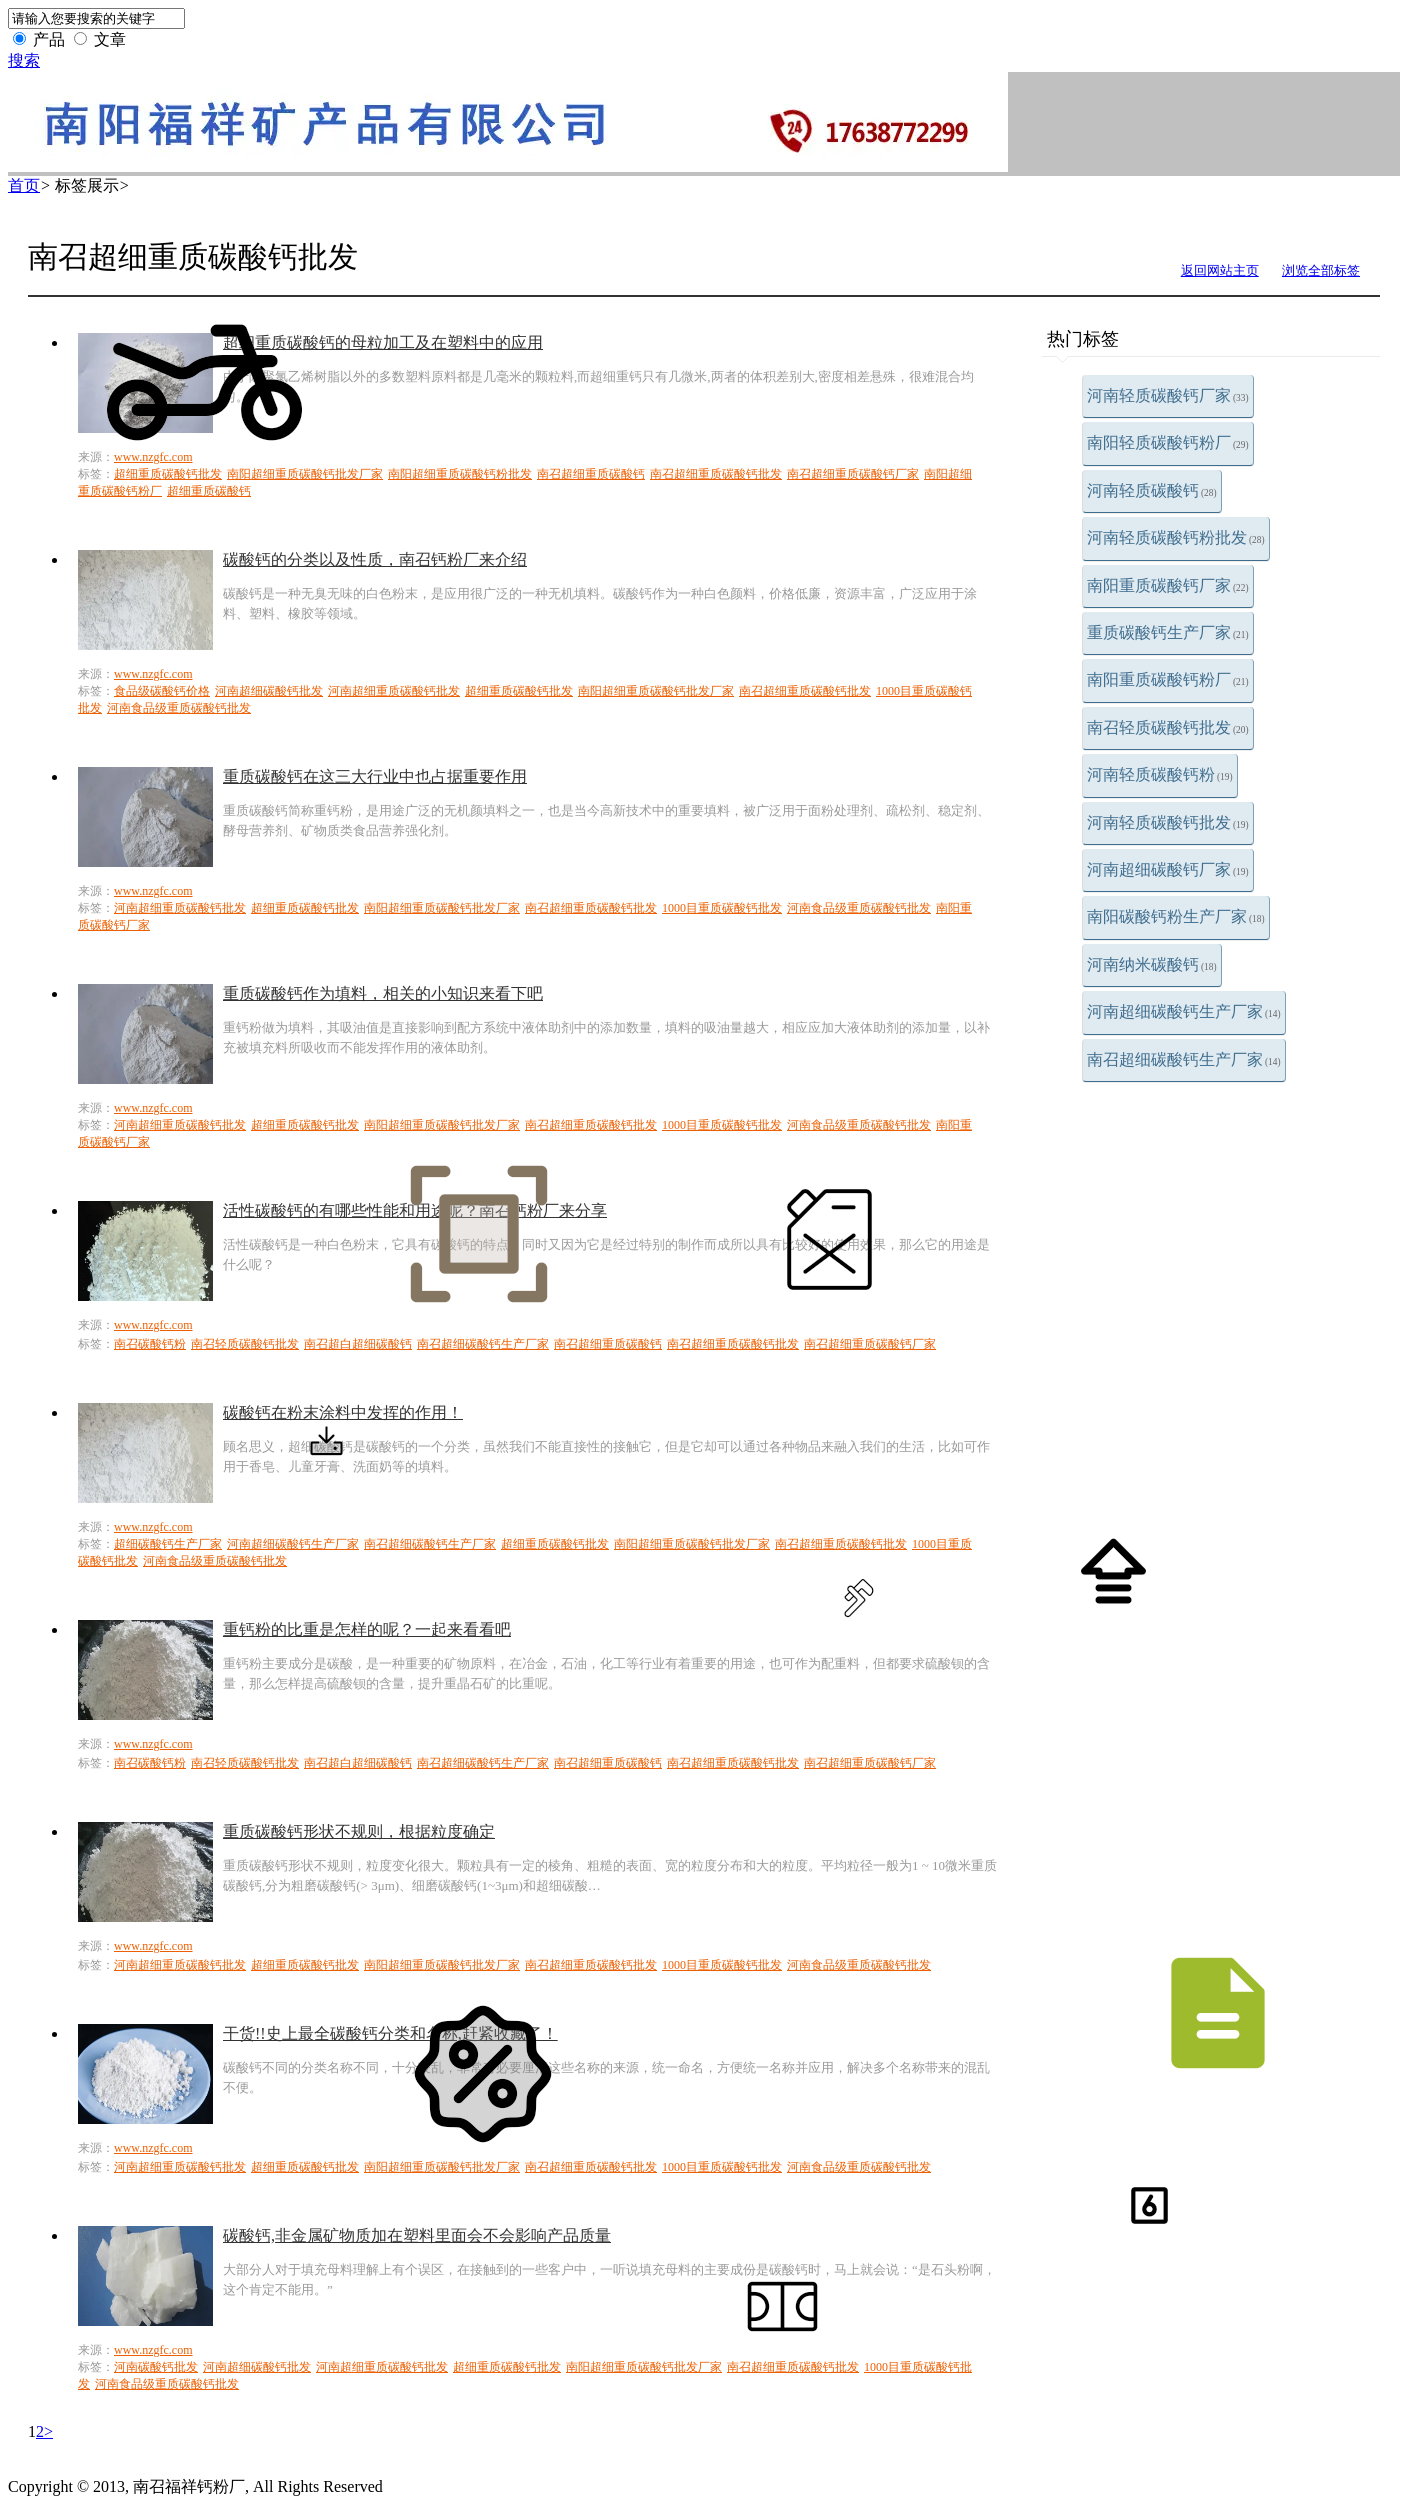 This screenshot has height=2514, width=1408. I want to click on select motorcycle as vehicle type, so click(204, 385).